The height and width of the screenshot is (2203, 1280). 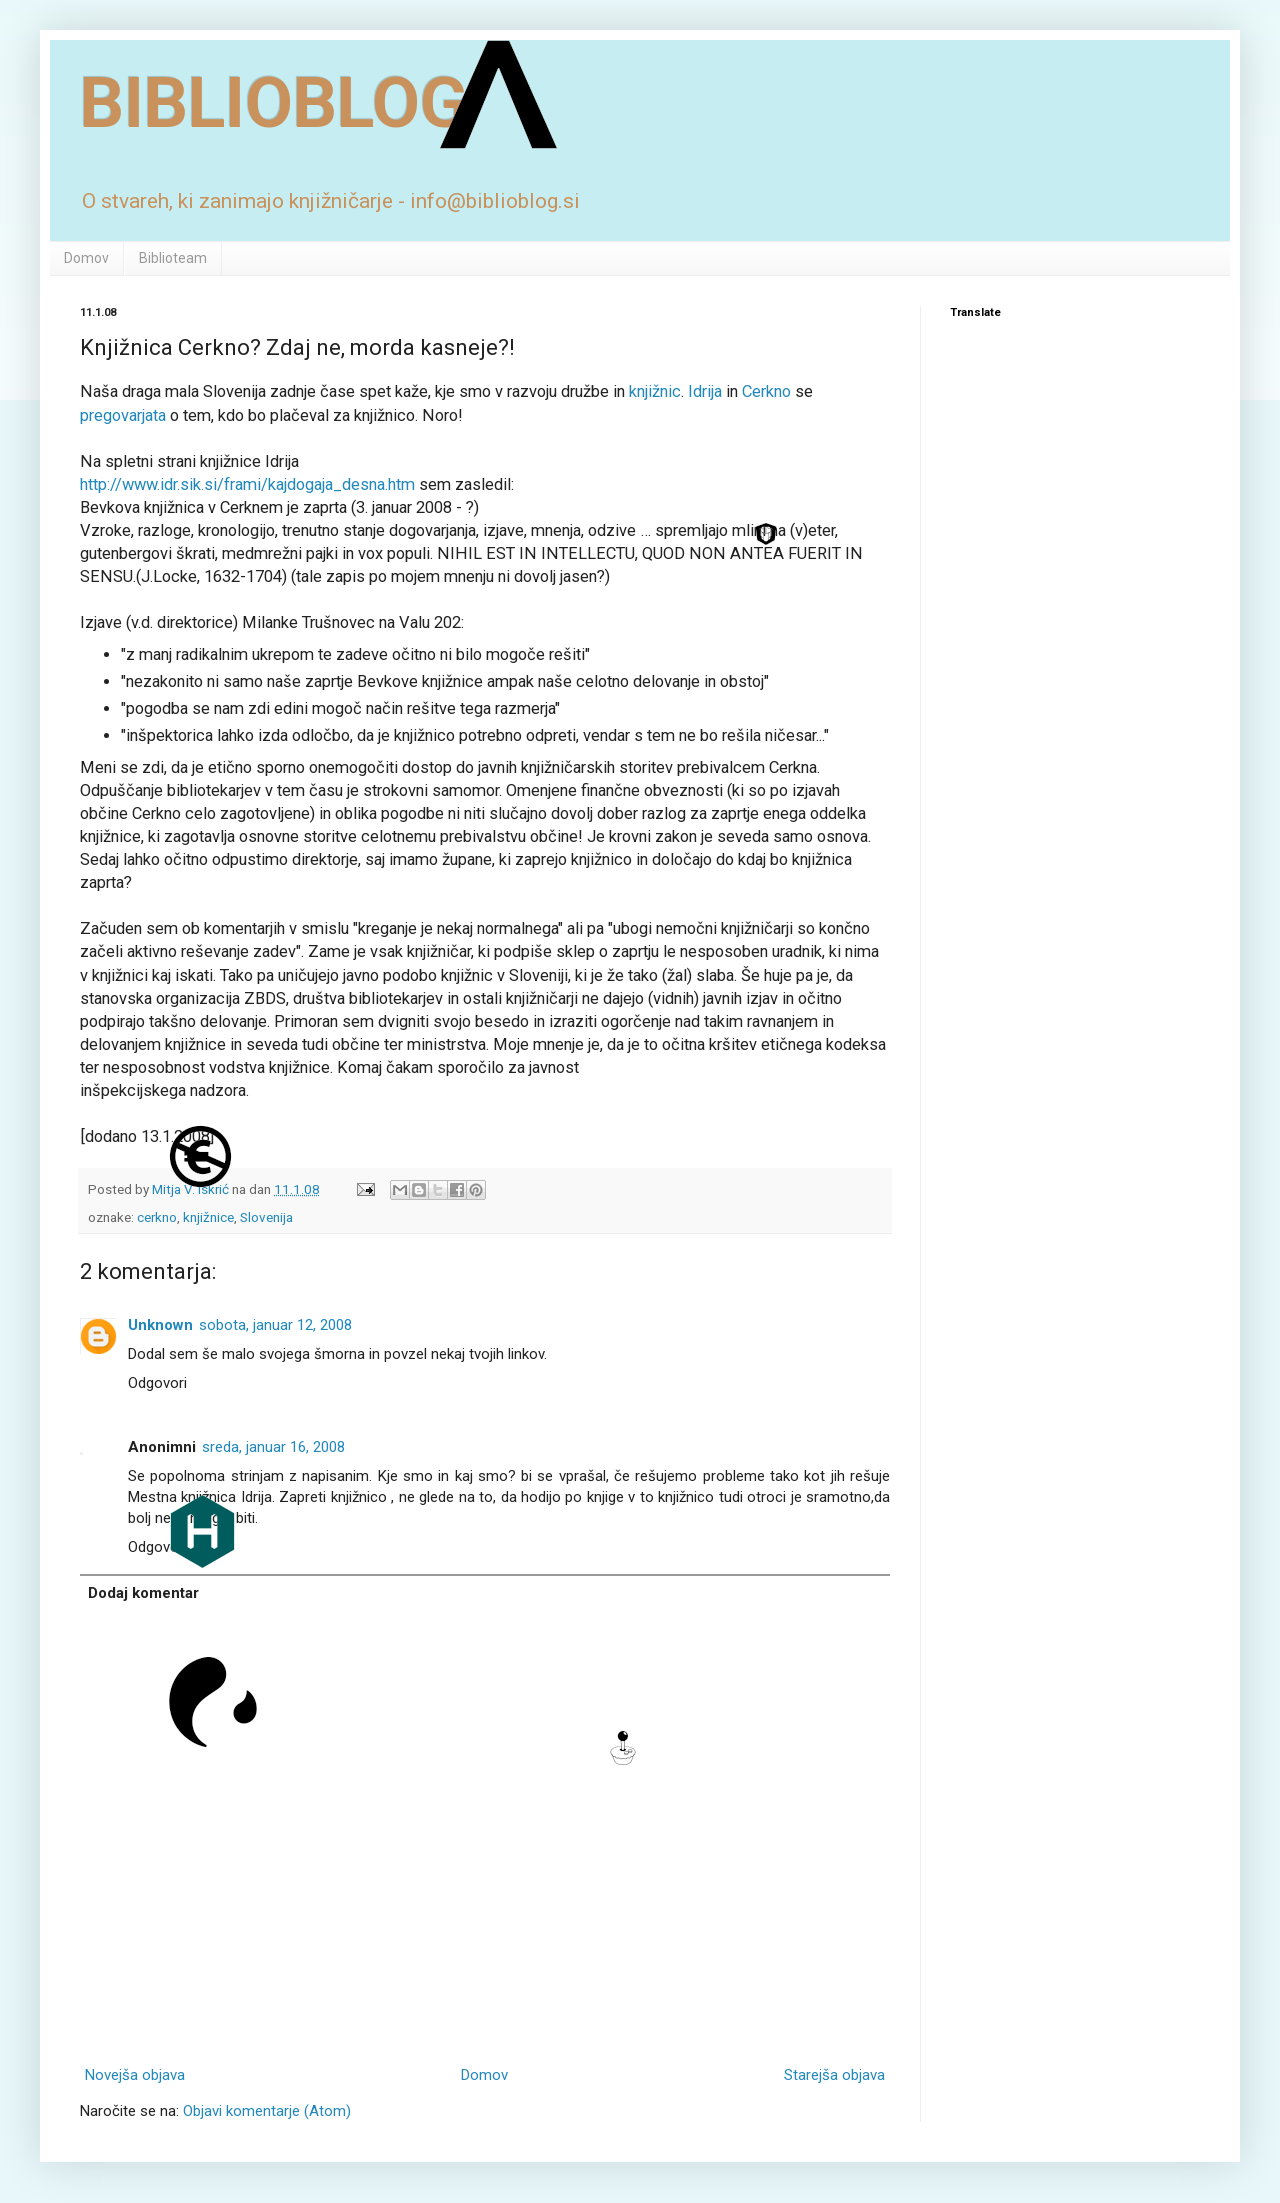 What do you see at coordinates (498, 94) in the screenshot?
I see `visit teratail programming Q&A community` at bounding box center [498, 94].